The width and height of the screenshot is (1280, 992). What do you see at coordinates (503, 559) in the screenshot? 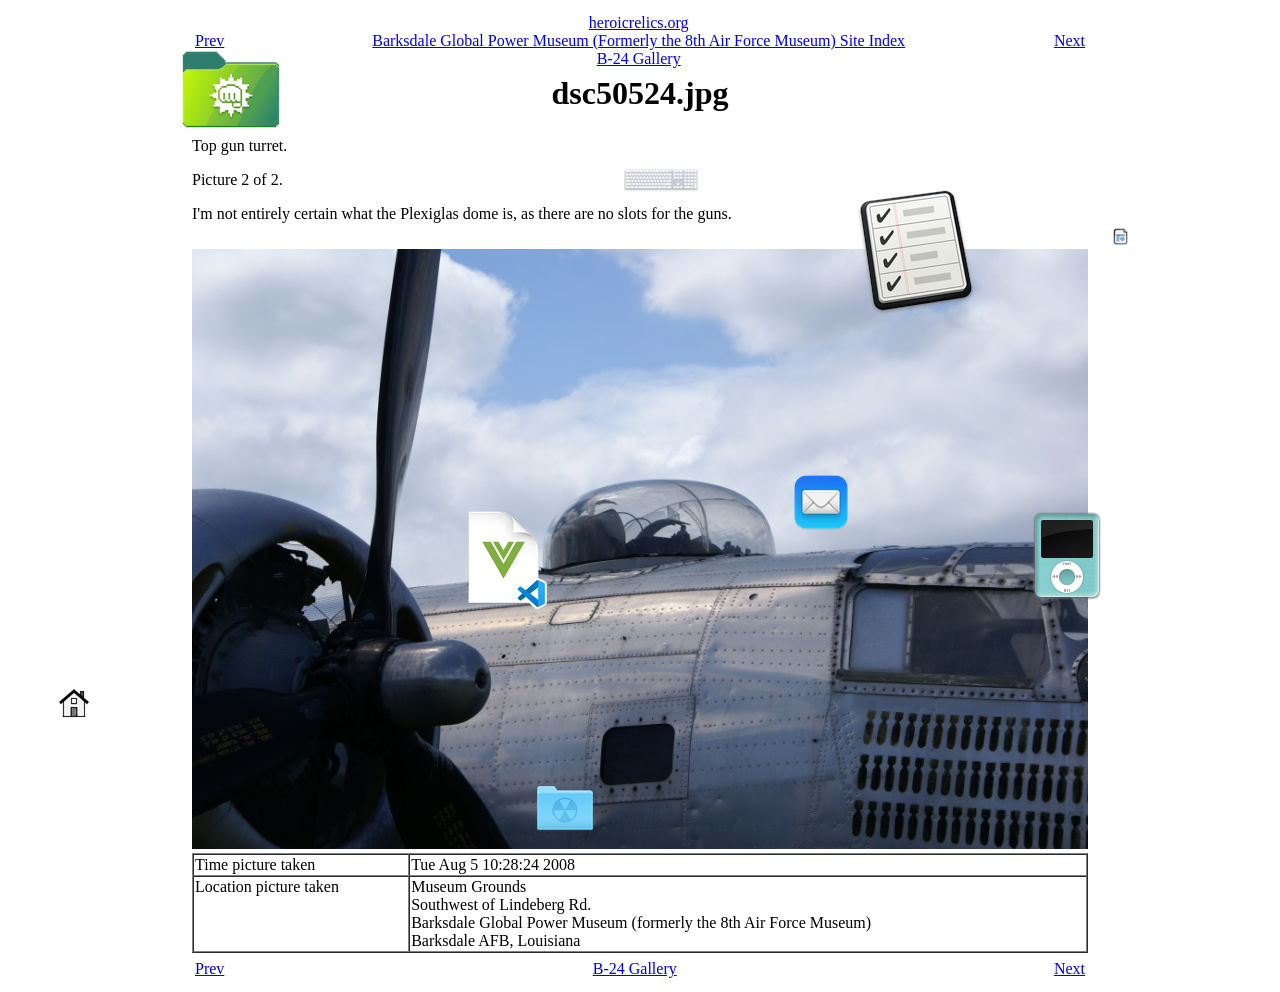
I see `open a Vue.js file in Visual Studio Code` at bounding box center [503, 559].